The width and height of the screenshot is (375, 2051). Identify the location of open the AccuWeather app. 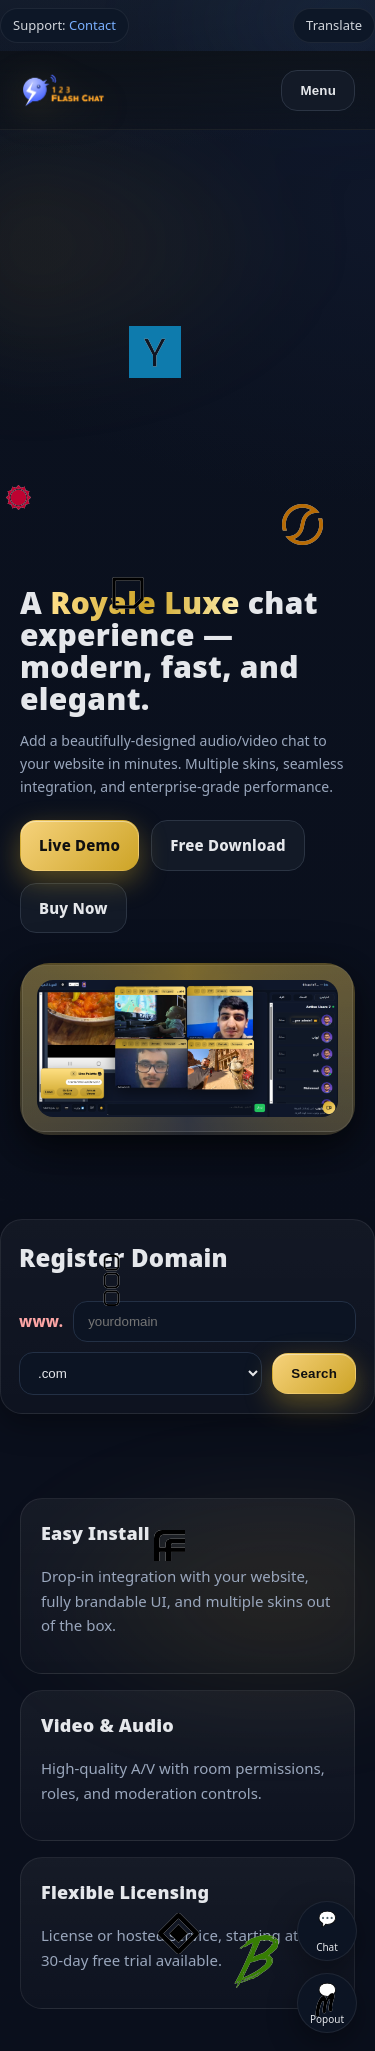
(18, 497).